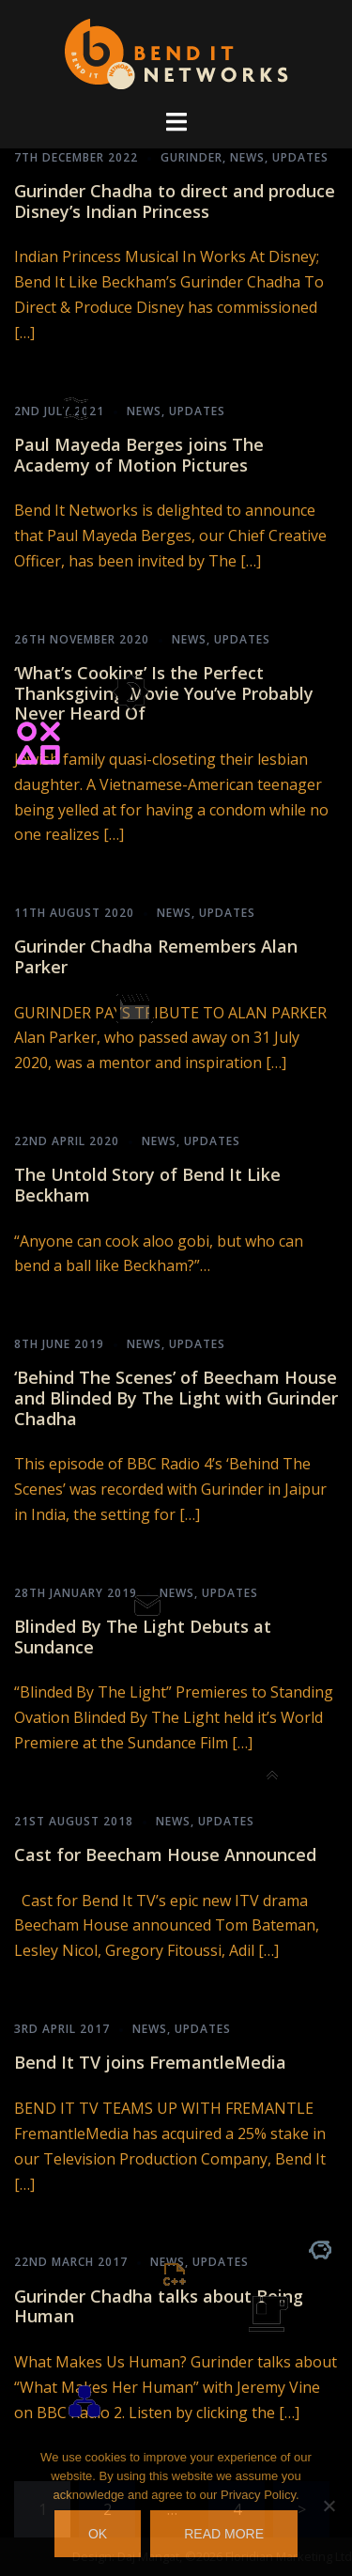 Image resolution: width=352 pixels, height=2576 pixels. What do you see at coordinates (76, 409) in the screenshot?
I see `open map view` at bounding box center [76, 409].